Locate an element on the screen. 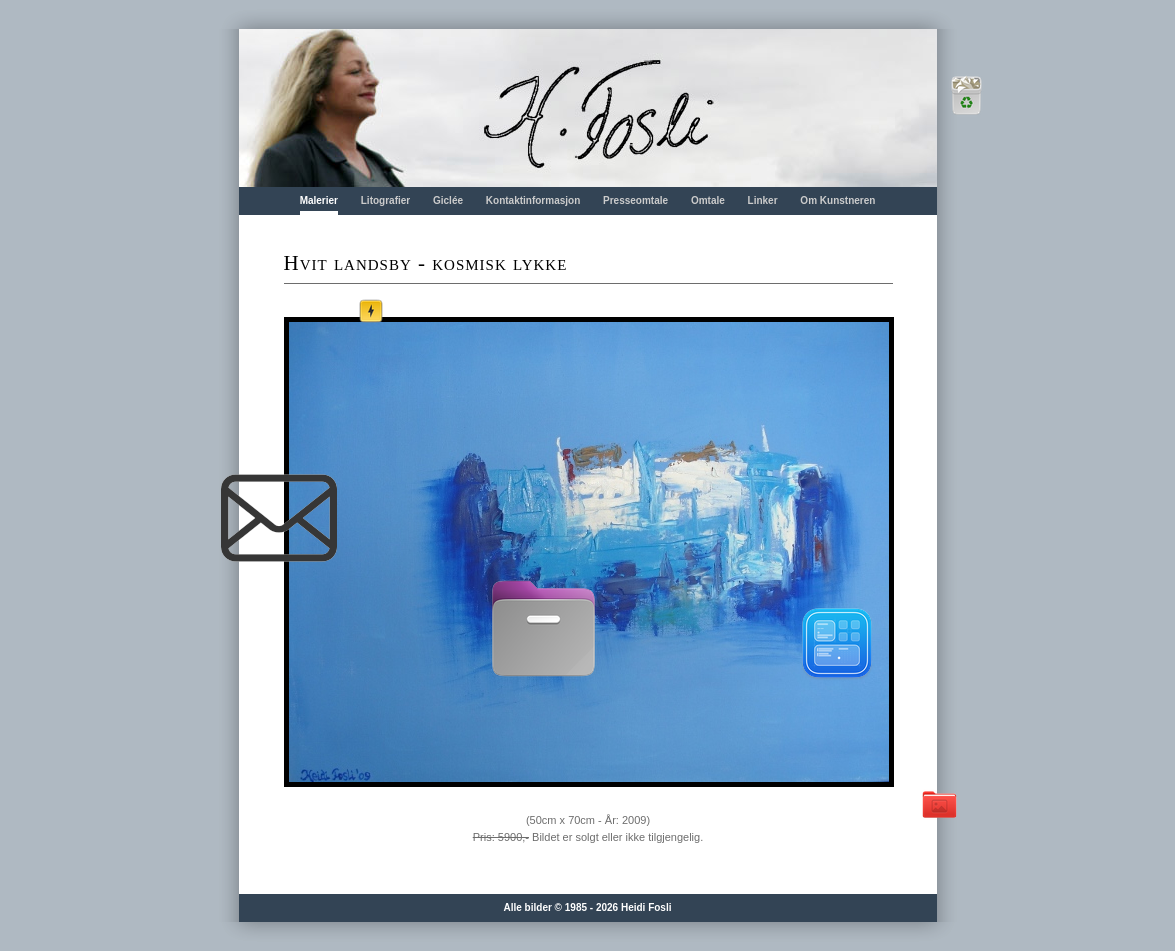 The image size is (1175, 951). open your images folder is located at coordinates (939, 804).